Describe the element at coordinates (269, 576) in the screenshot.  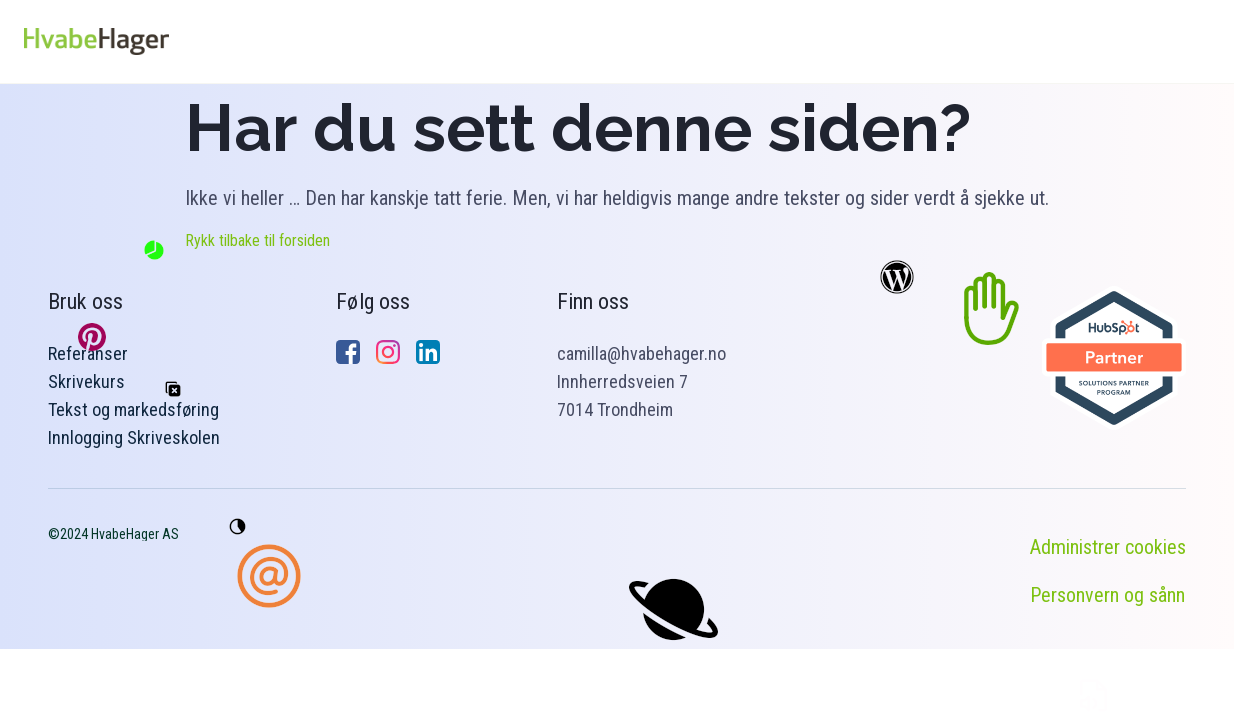
I see `mention a user or tag someone` at that location.